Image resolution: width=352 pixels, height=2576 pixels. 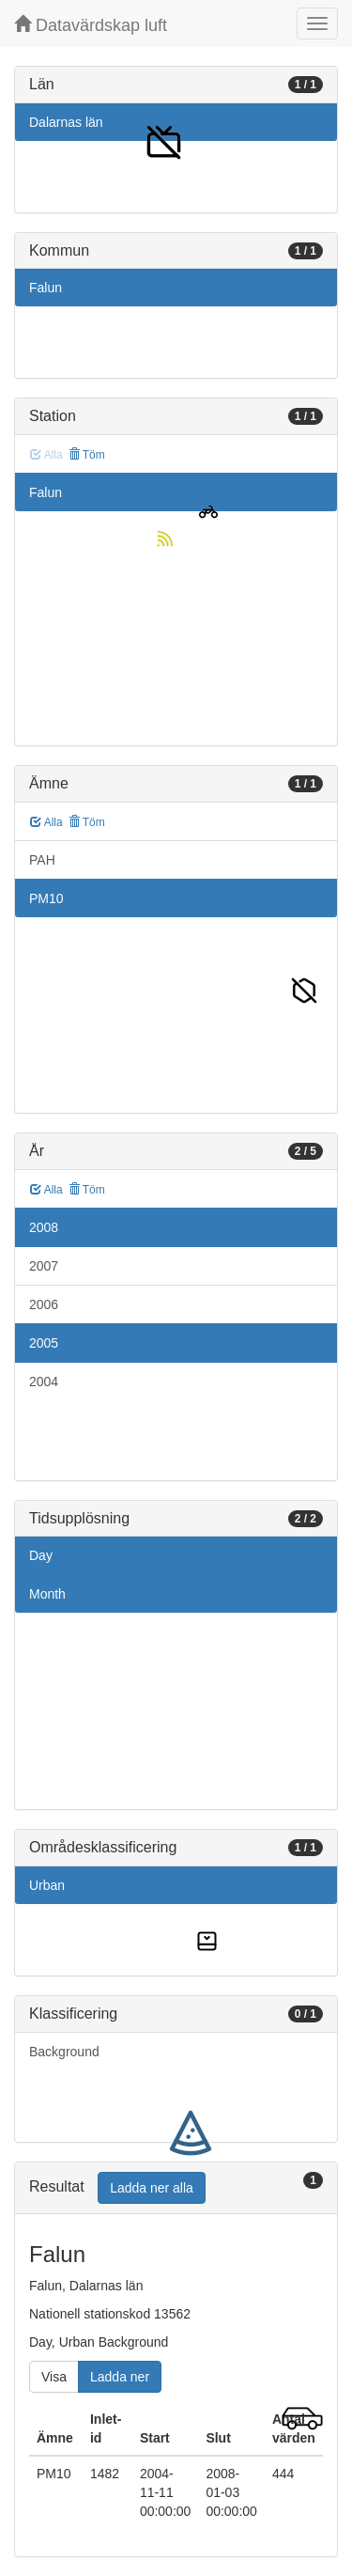 I want to click on collapse the bottom panel or toolbar, so click(x=207, y=1941).